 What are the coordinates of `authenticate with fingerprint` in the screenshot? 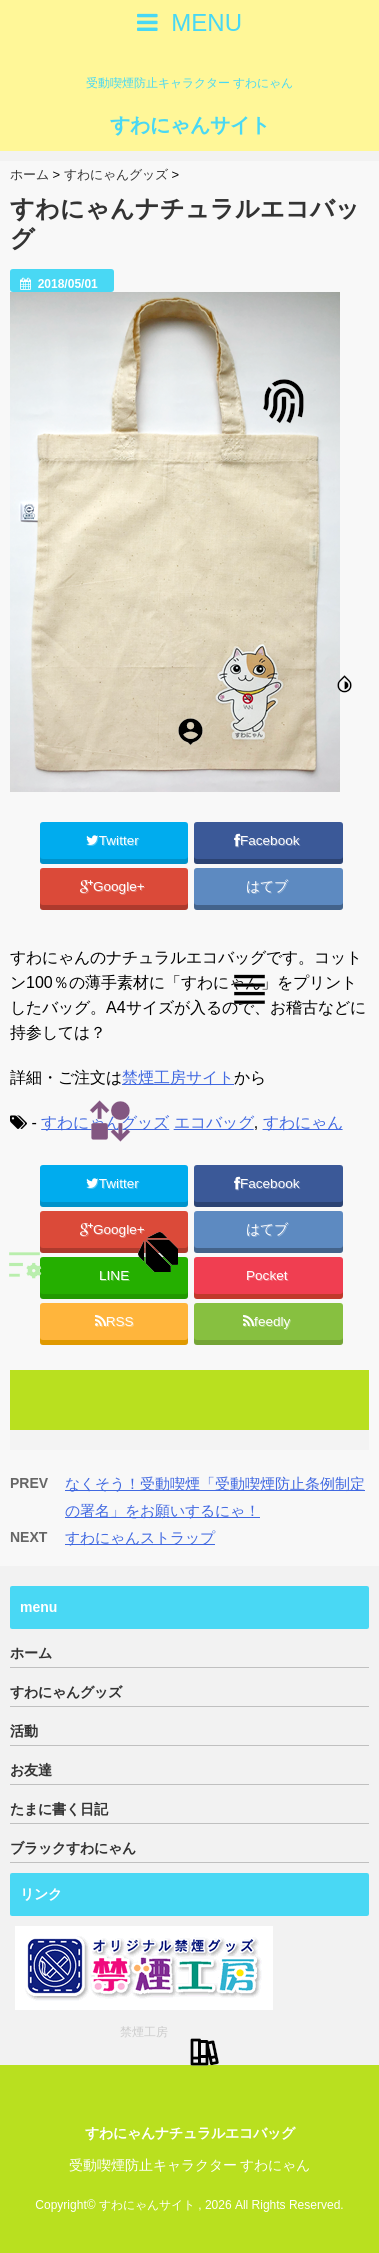 It's located at (284, 401).